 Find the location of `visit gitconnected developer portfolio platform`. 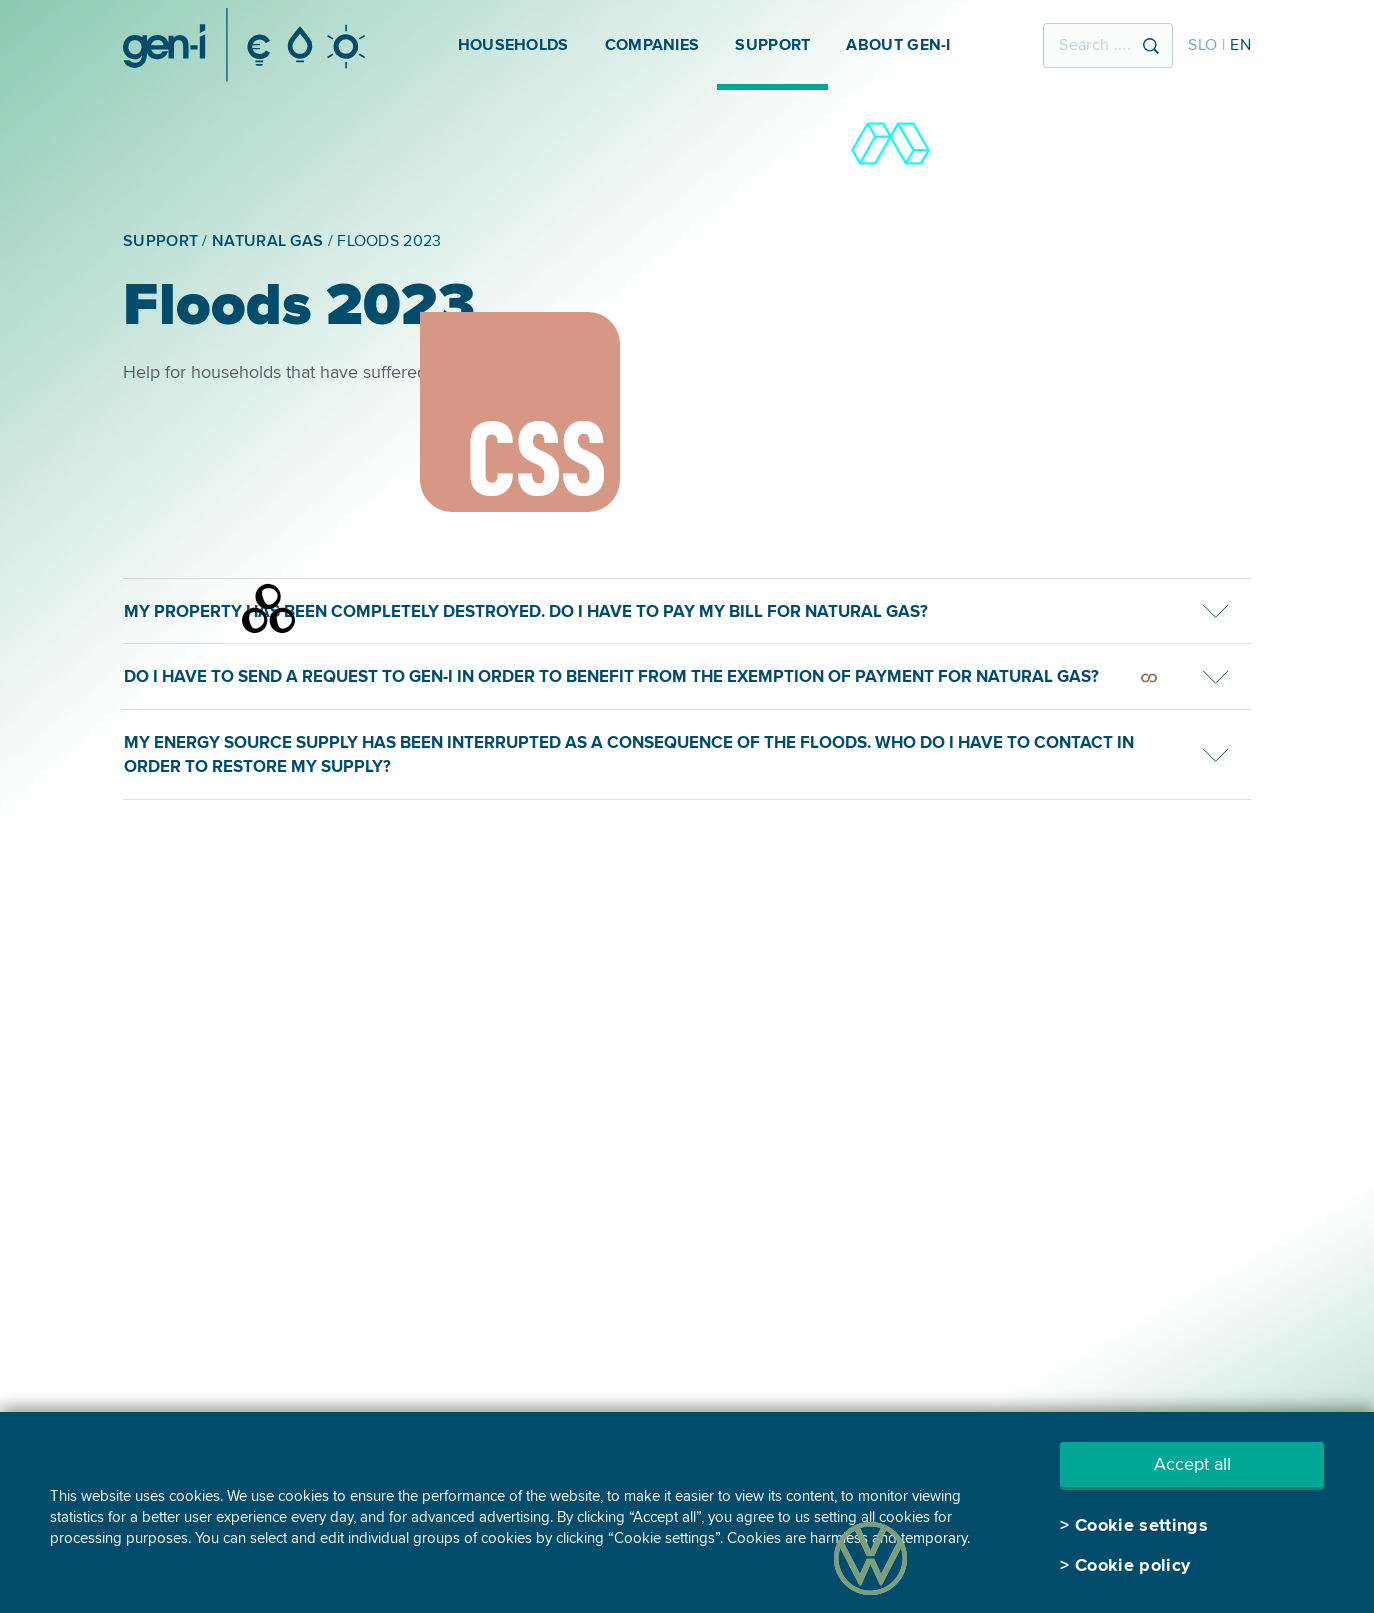

visit gitconnected developer portfolio platform is located at coordinates (1149, 678).